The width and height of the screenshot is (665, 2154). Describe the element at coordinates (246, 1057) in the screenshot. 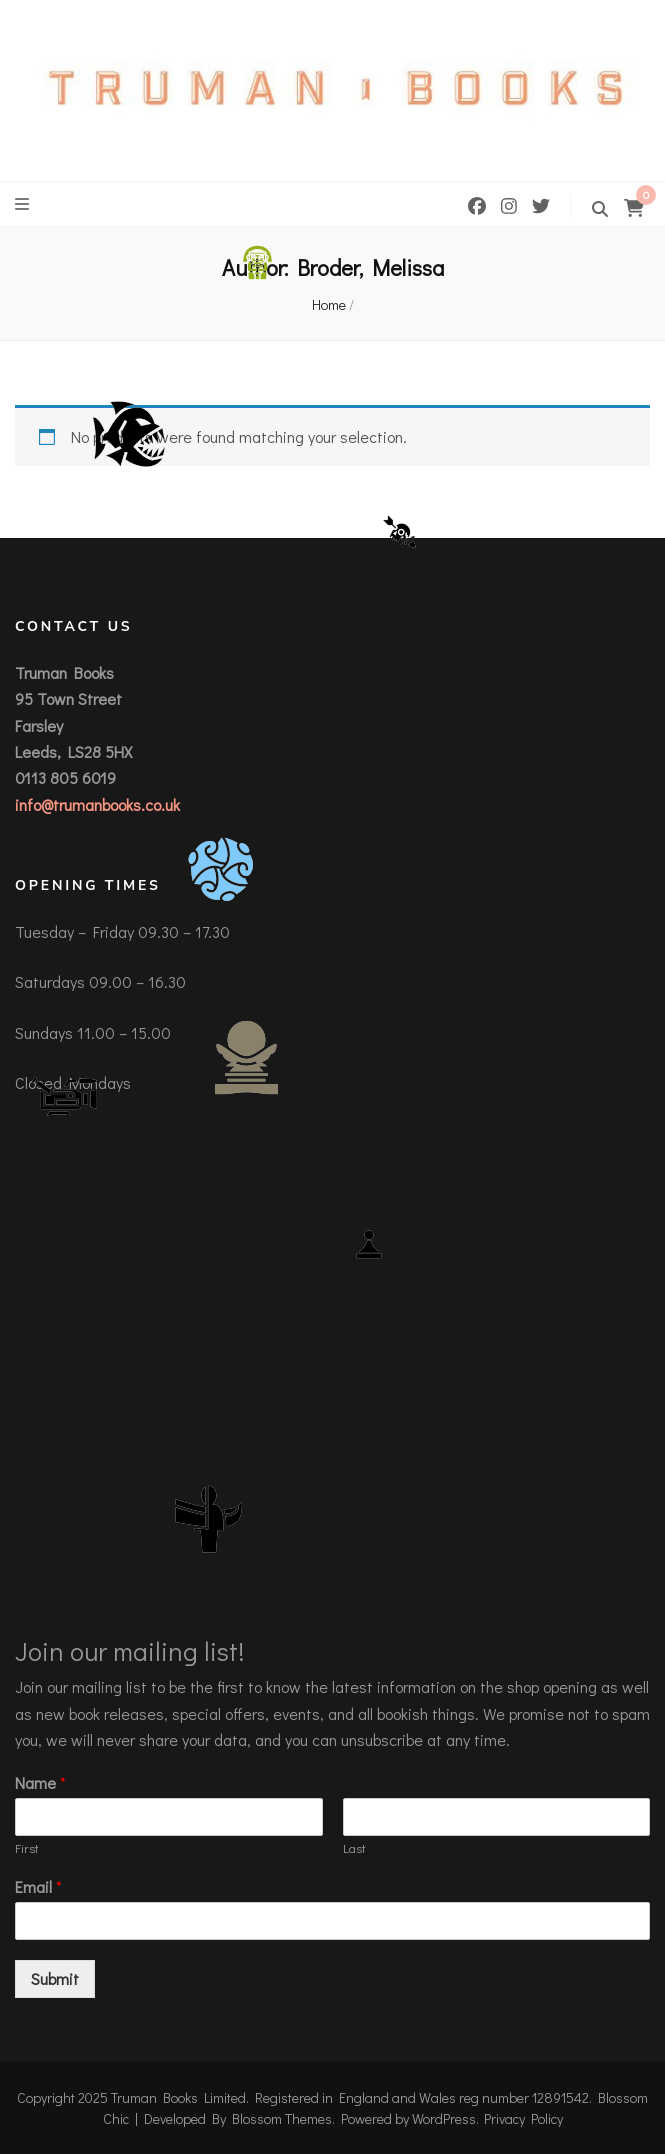

I see `access shrine or spiritual location features` at that location.